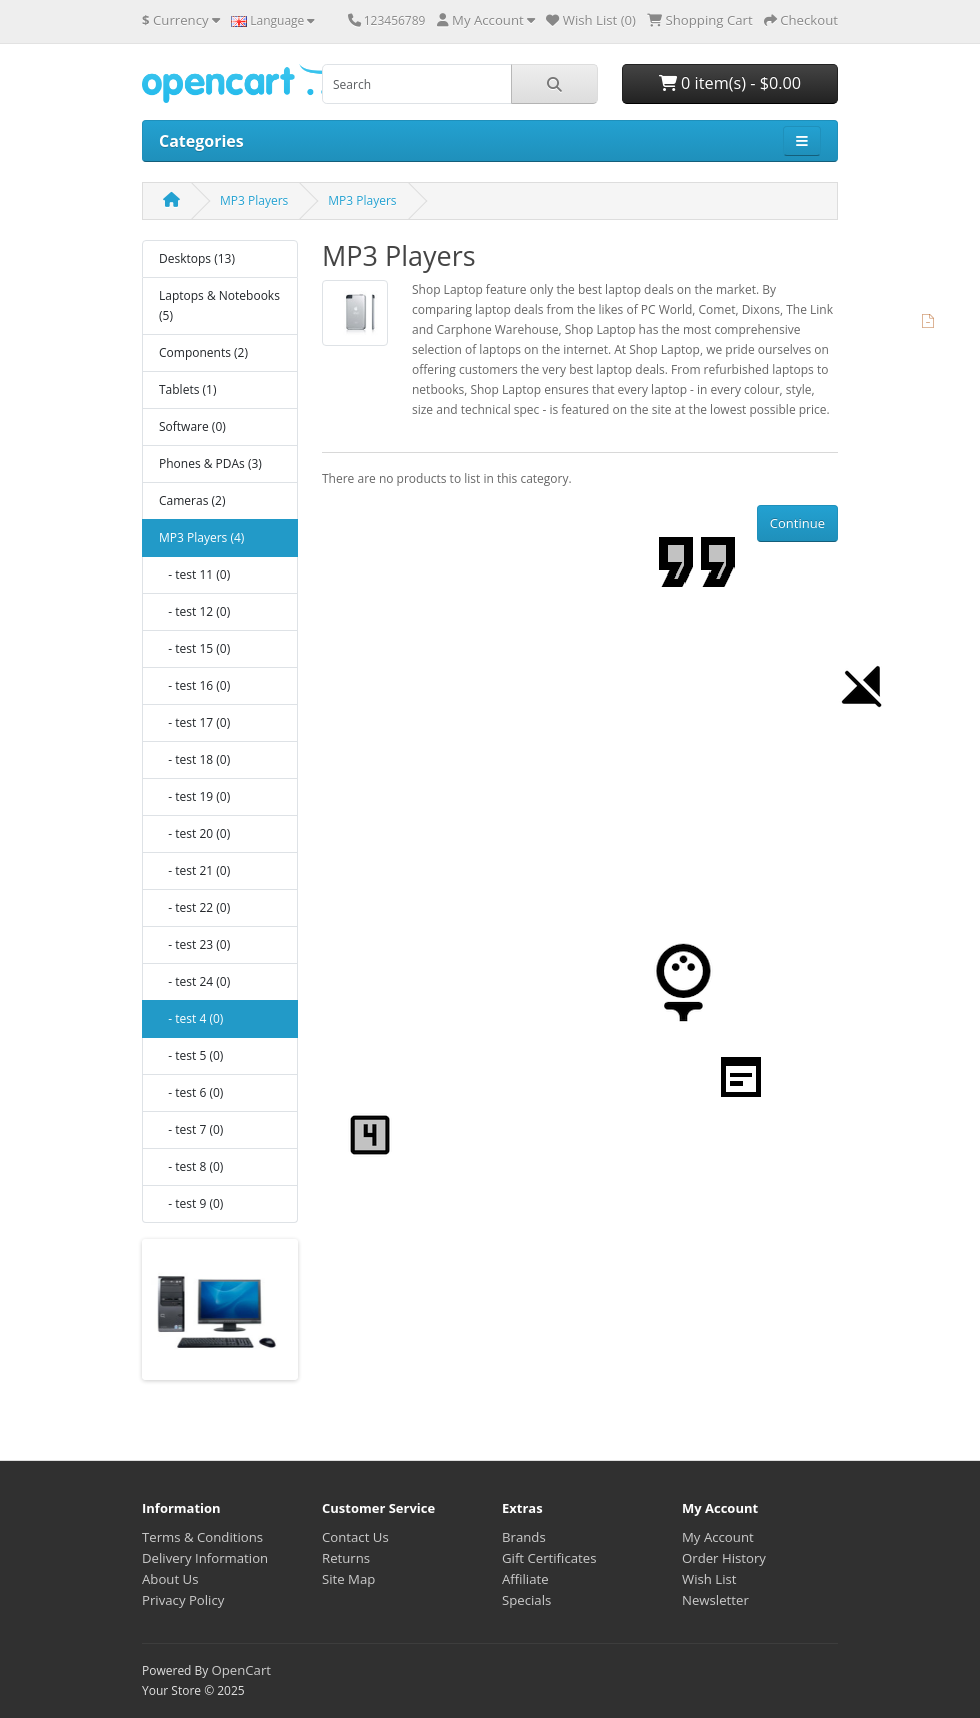 The height and width of the screenshot is (1718, 980). What do you see at coordinates (861, 685) in the screenshot?
I see `indicates no cellular signal or mobile data unavailable` at bounding box center [861, 685].